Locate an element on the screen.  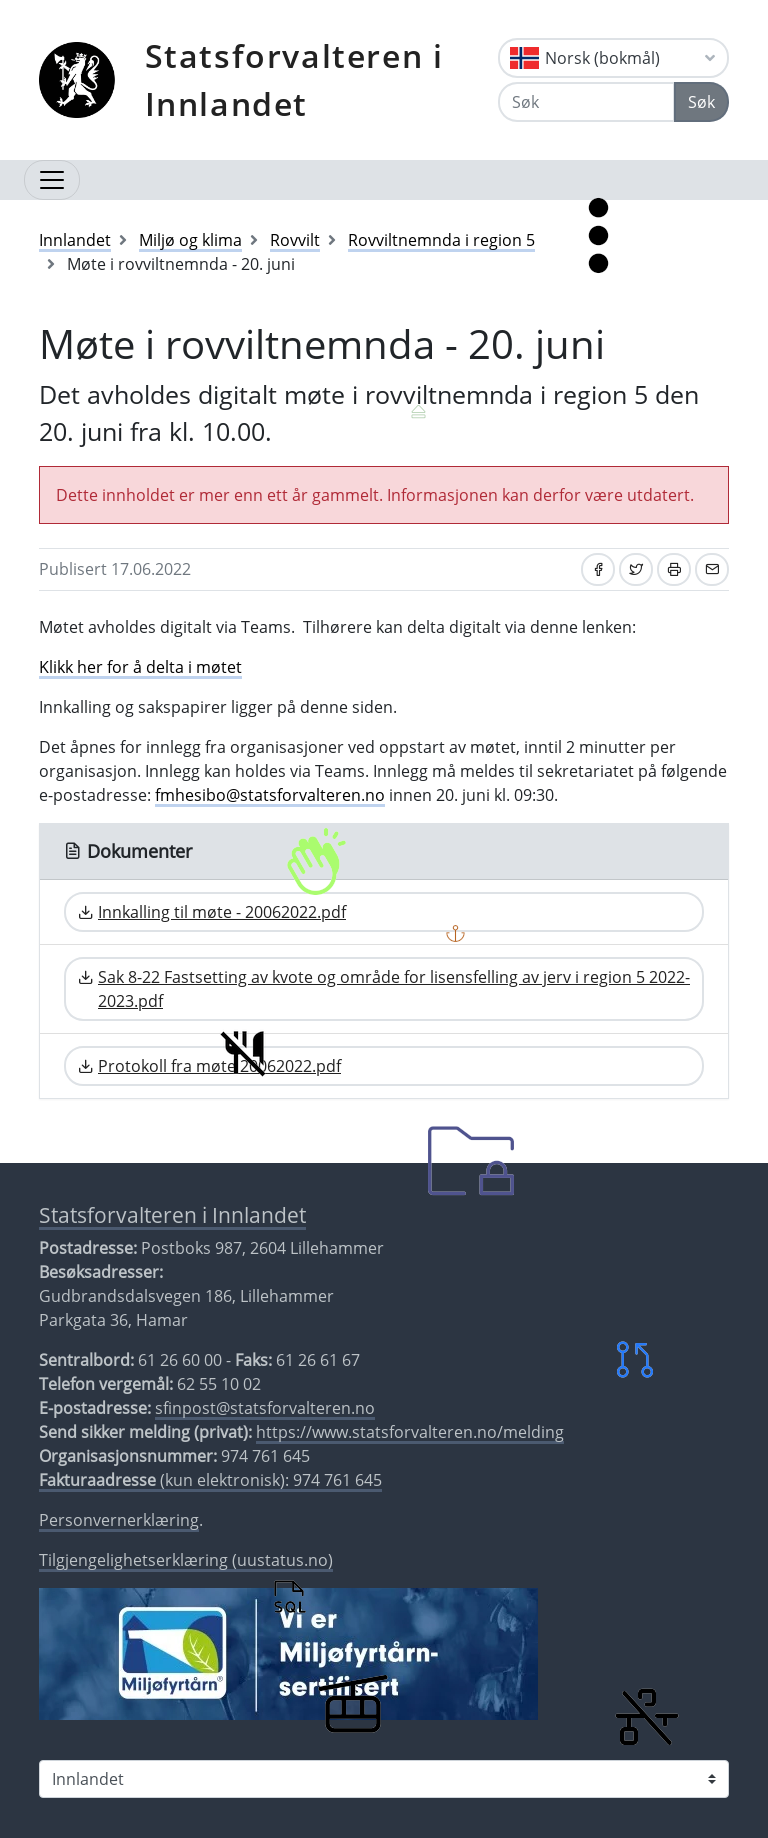
open more options menu is located at coordinates (598, 235).